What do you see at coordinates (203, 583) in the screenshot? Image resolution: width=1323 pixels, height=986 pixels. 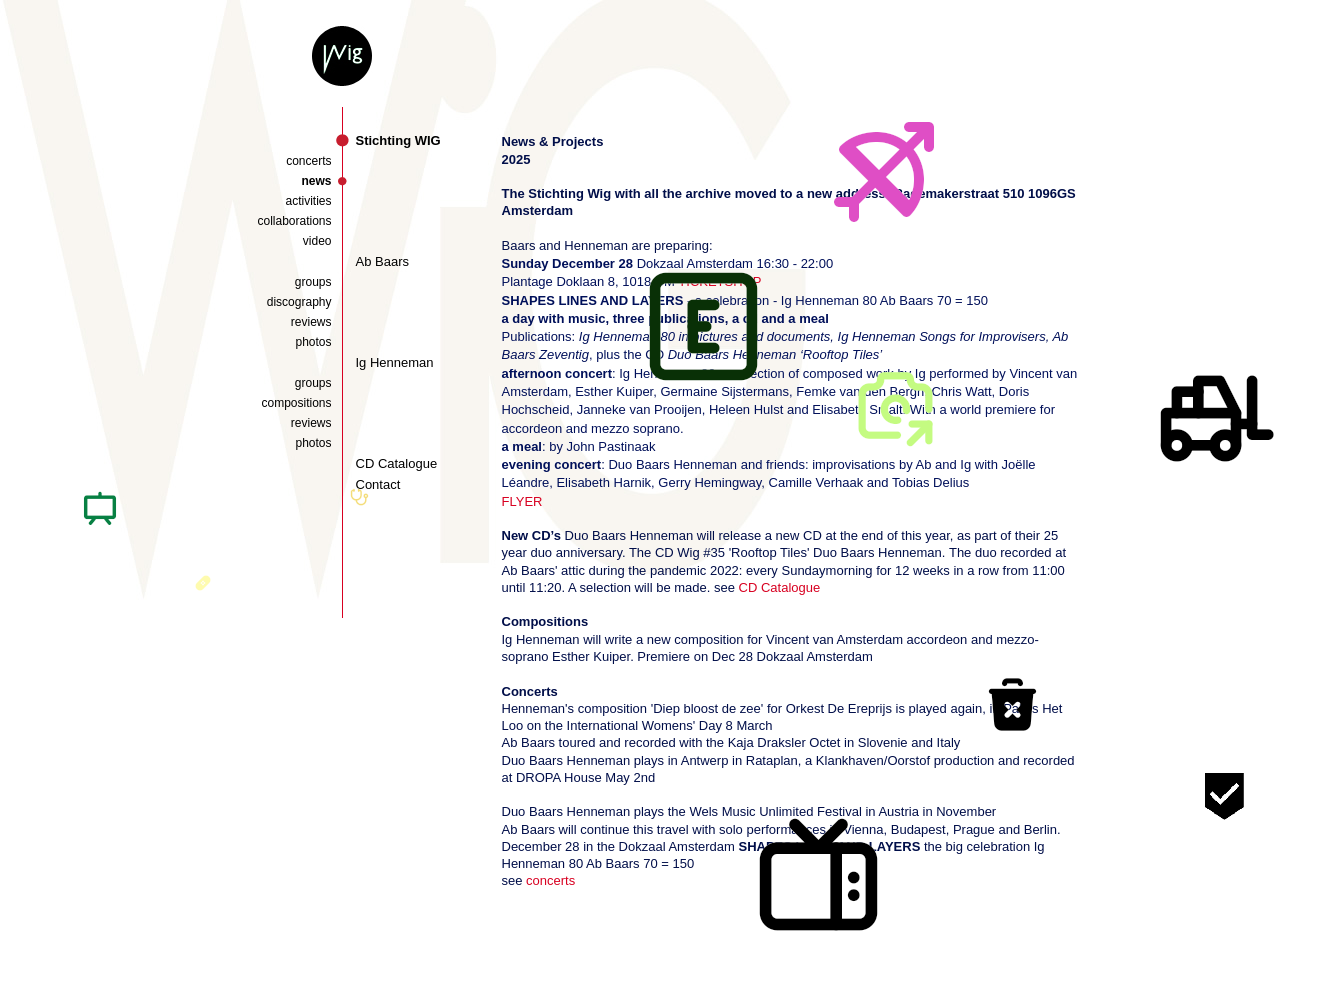 I see `access first aid or medical resources` at bounding box center [203, 583].